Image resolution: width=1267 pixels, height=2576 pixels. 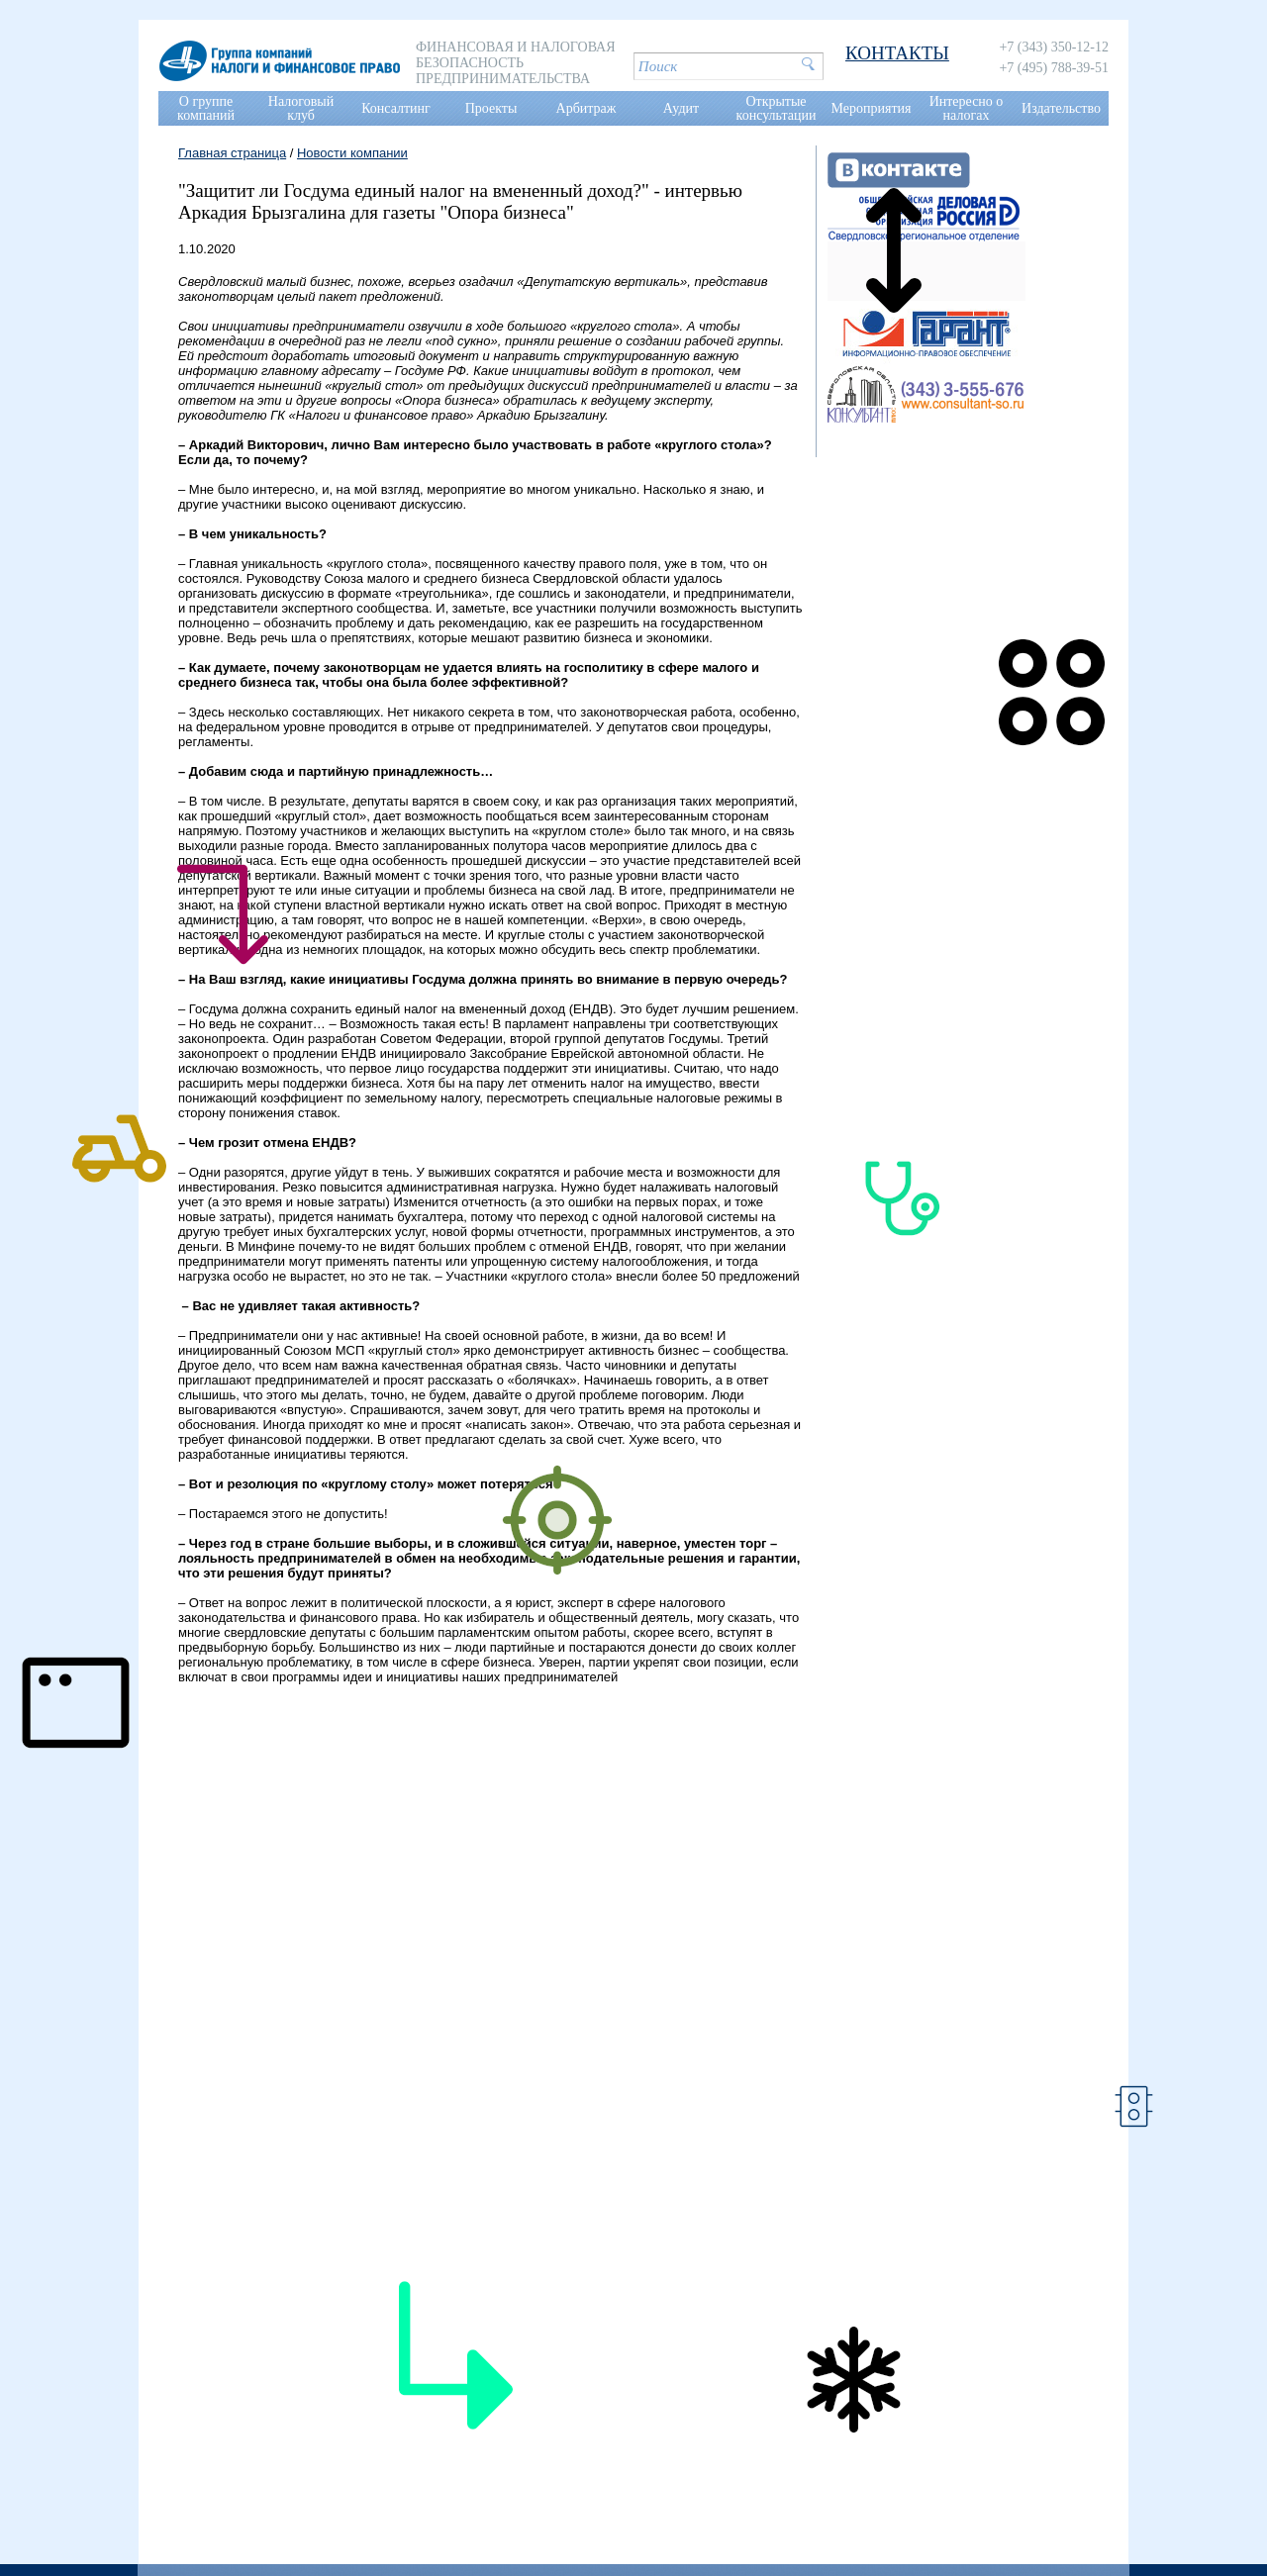 What do you see at coordinates (894, 250) in the screenshot?
I see `resize element vertically` at bounding box center [894, 250].